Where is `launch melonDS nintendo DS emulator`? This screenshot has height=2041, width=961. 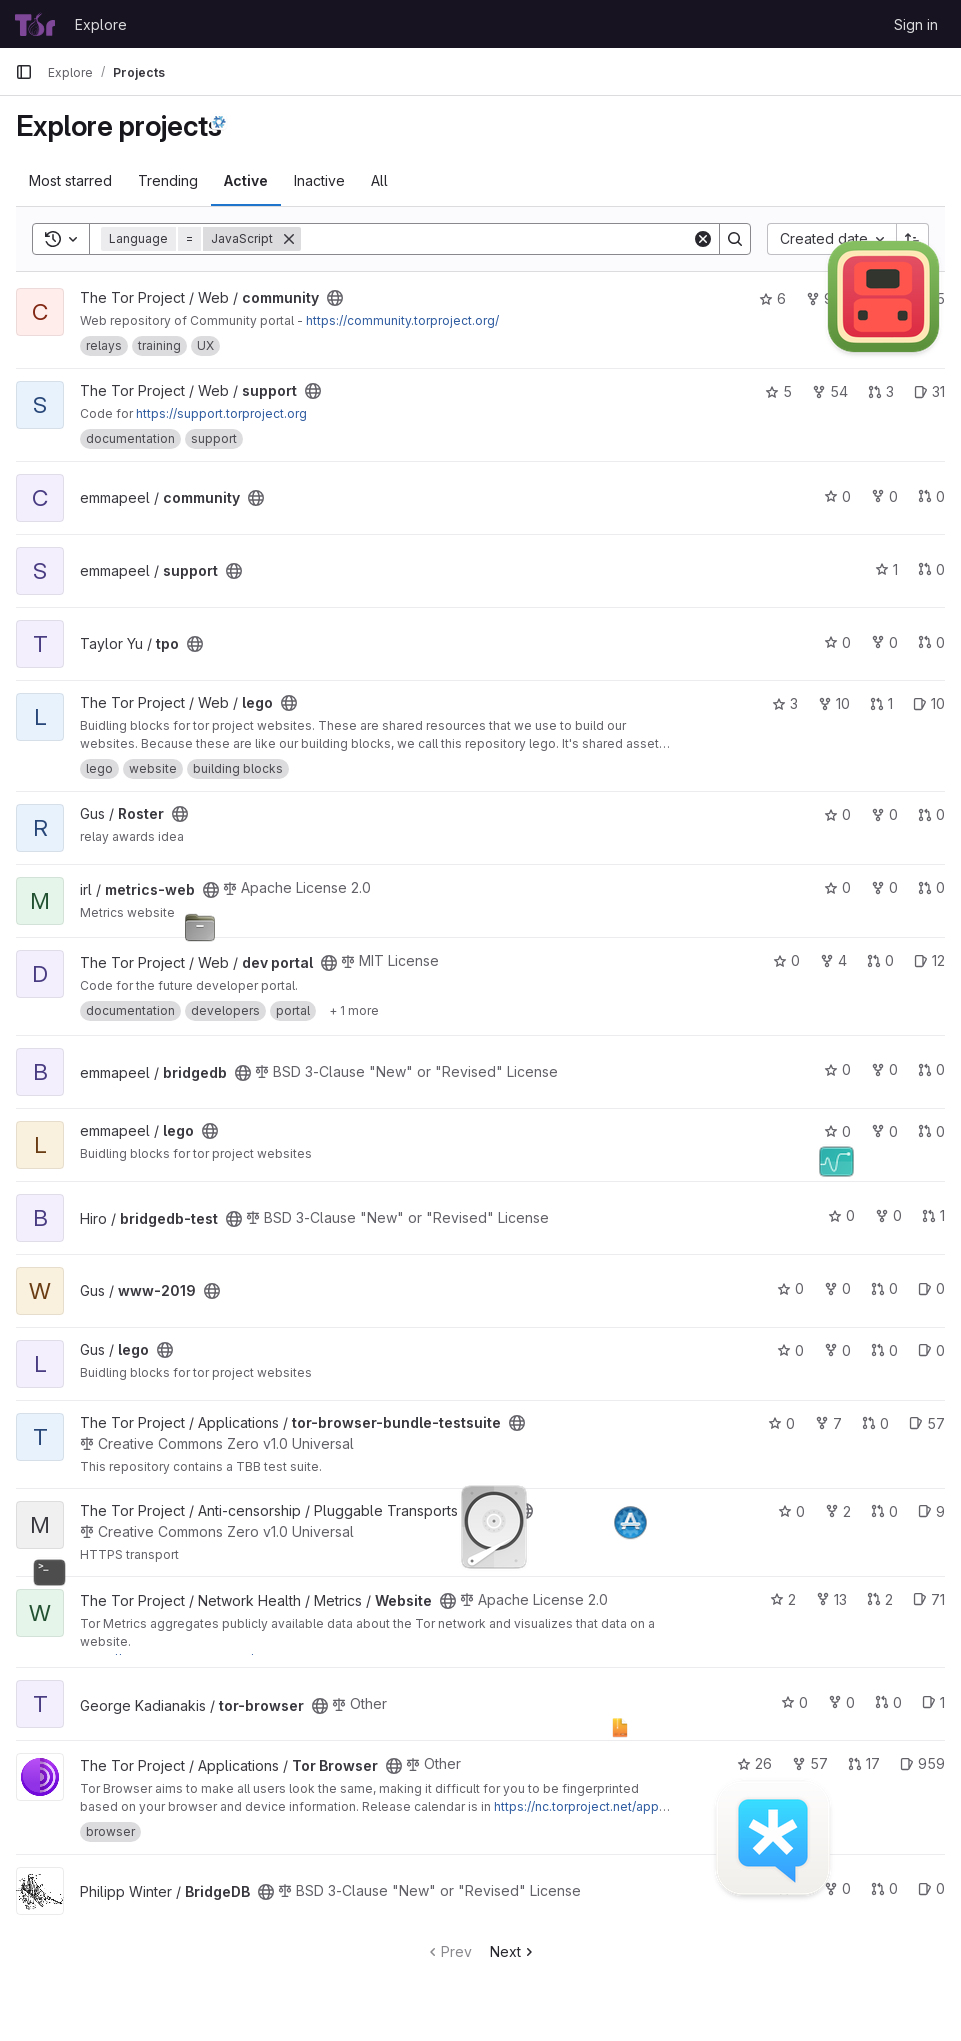 launch melonDS nintendo DS emulator is located at coordinates (883, 296).